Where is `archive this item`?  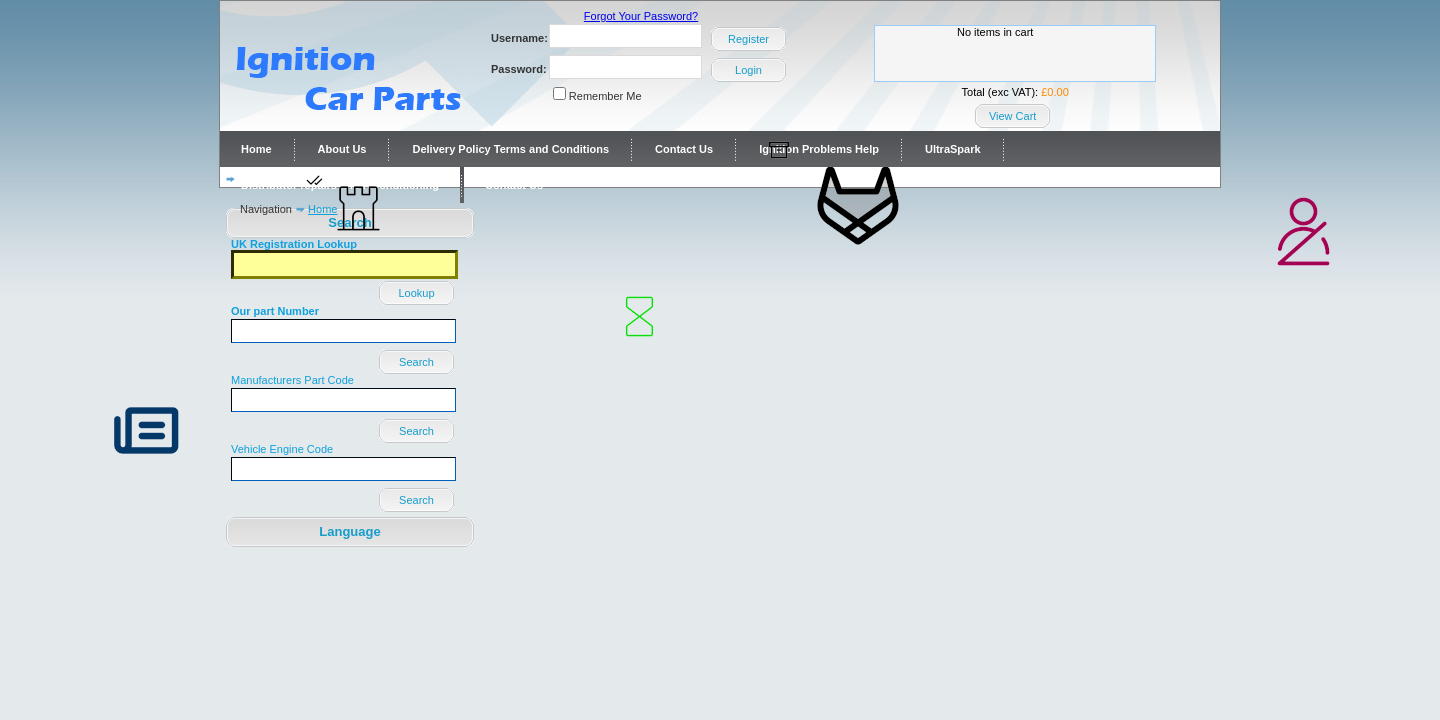 archive this item is located at coordinates (779, 150).